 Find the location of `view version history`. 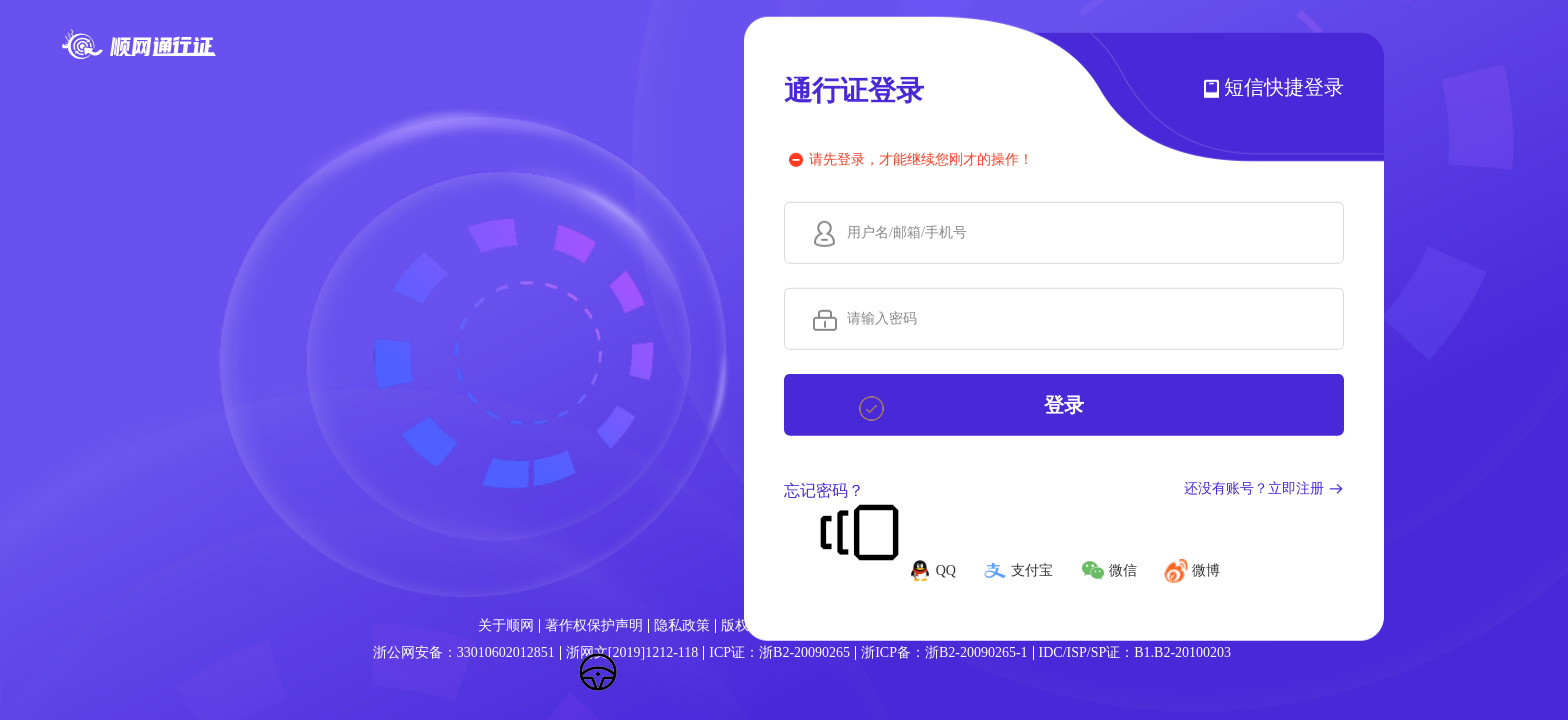

view version history is located at coordinates (859, 532).